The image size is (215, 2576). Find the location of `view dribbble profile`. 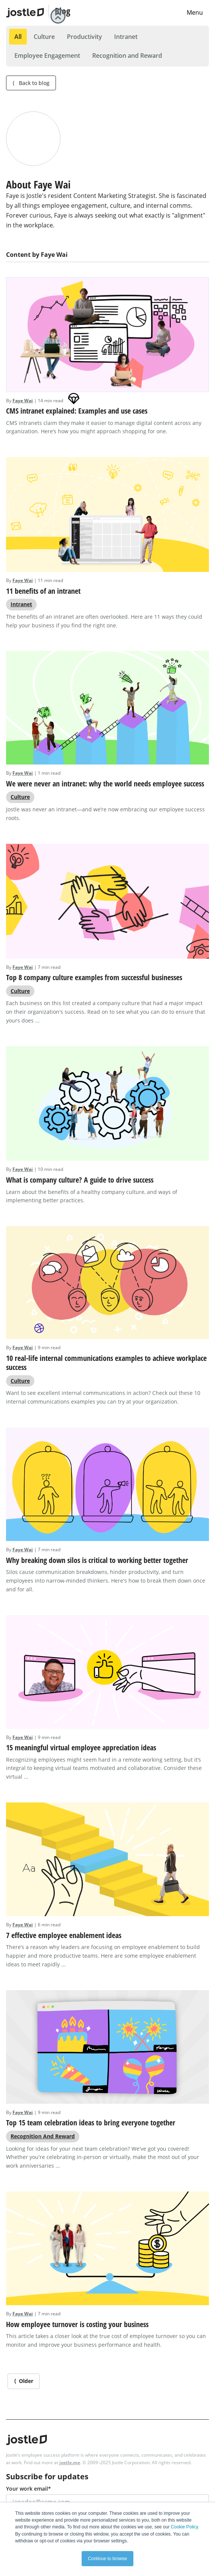

view dribbble profile is located at coordinates (39, 1328).